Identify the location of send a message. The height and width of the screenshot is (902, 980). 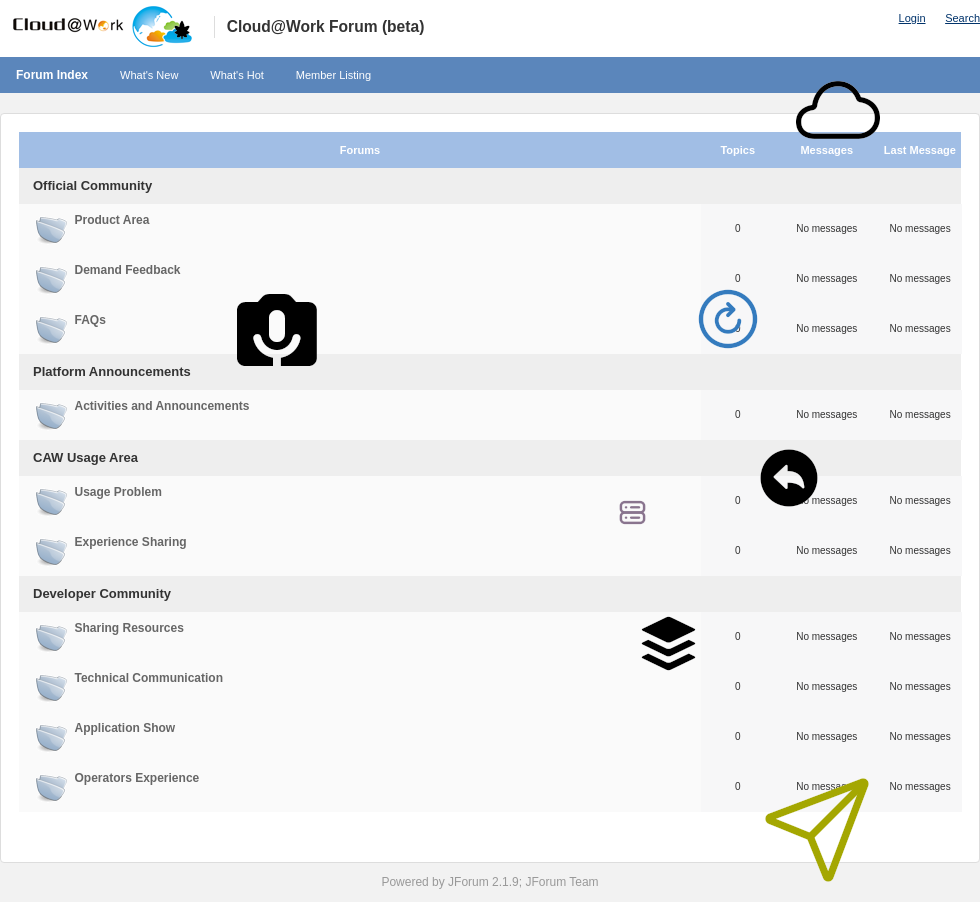
(817, 830).